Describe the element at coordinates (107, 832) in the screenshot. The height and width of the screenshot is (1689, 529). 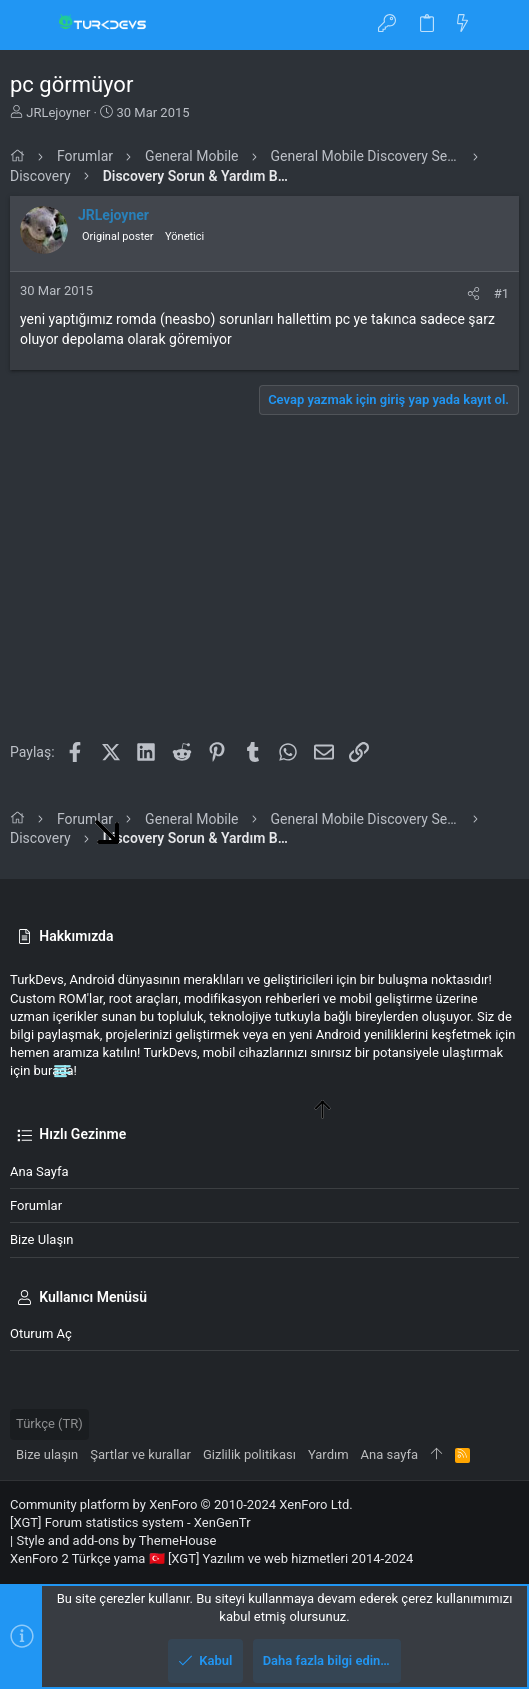
I see `navigate to the next item diagonally` at that location.